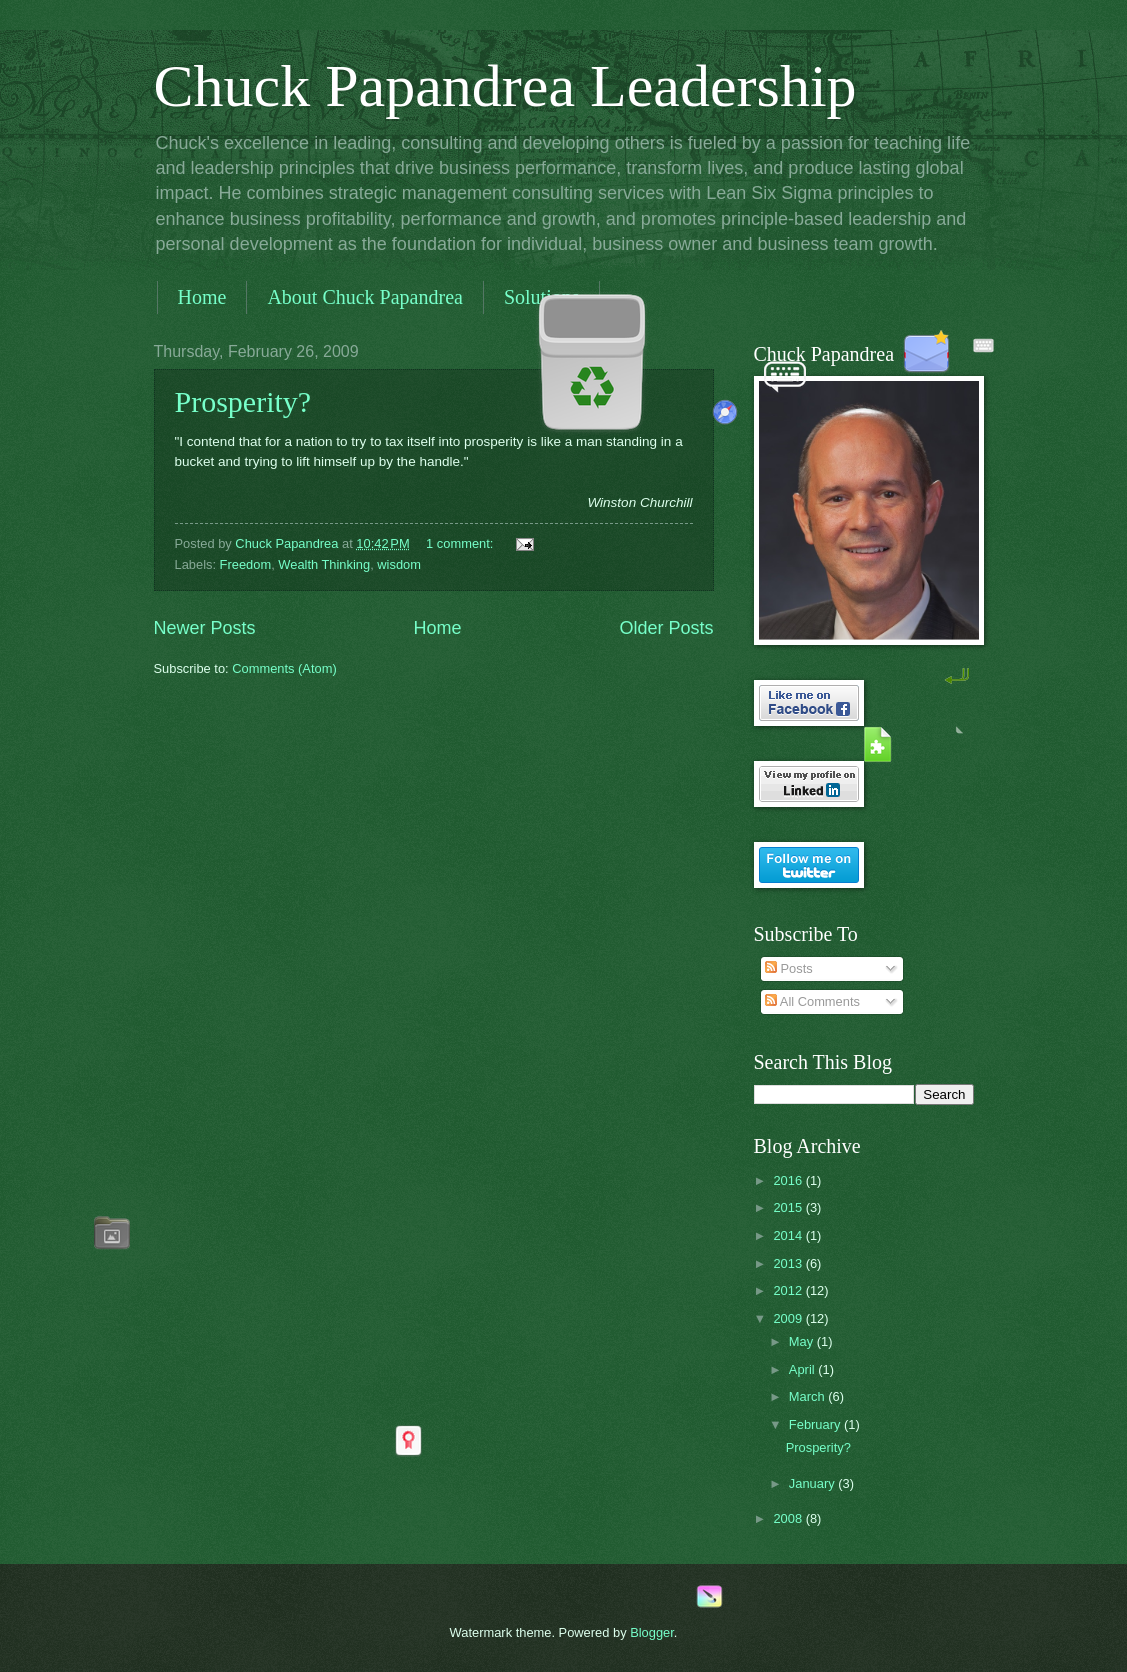  What do you see at coordinates (709, 1595) in the screenshot?
I see `open a Krita project file` at bounding box center [709, 1595].